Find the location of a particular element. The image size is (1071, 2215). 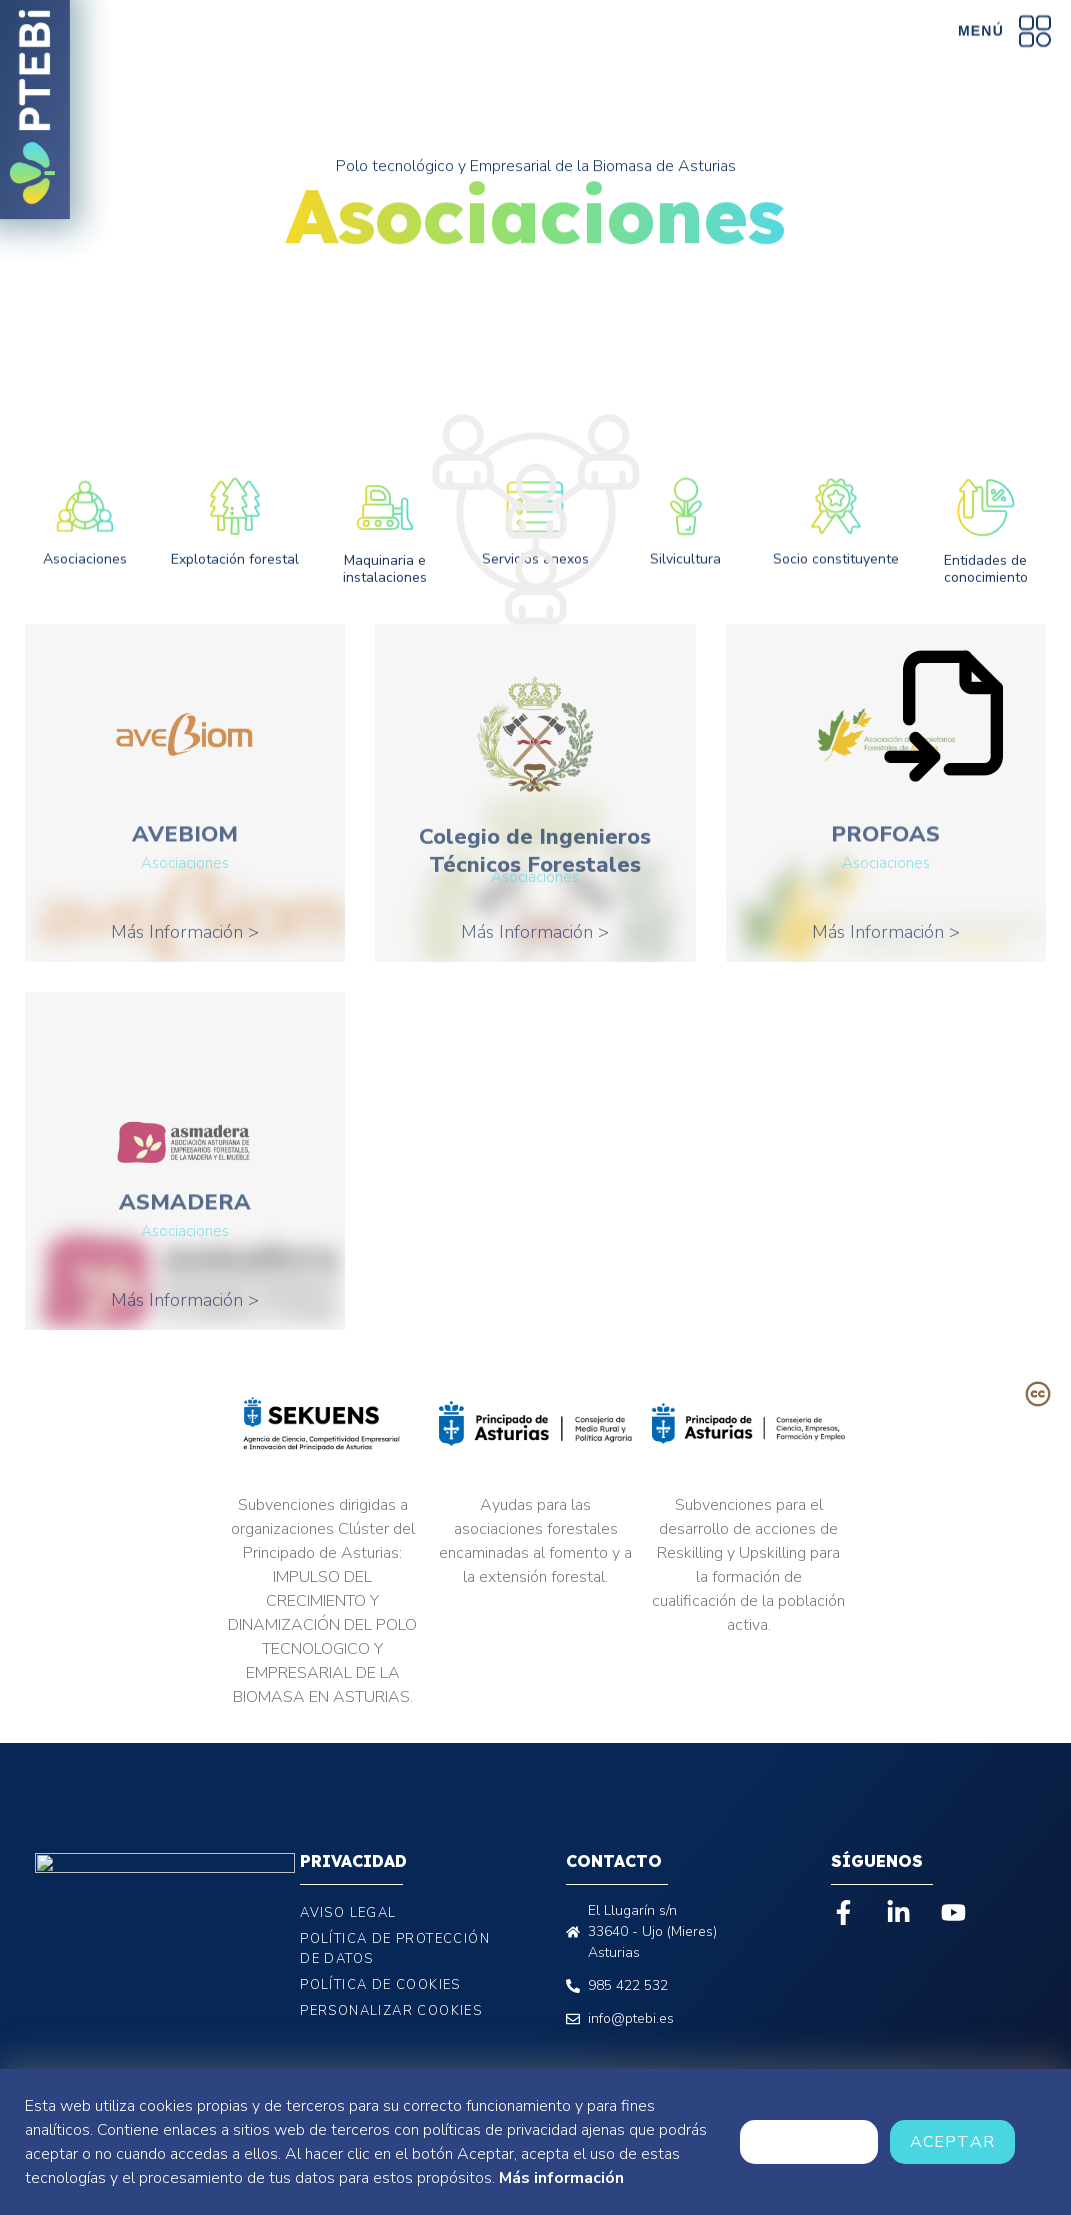

indicates content is licensed under creative commons is located at coordinates (1038, 1394).